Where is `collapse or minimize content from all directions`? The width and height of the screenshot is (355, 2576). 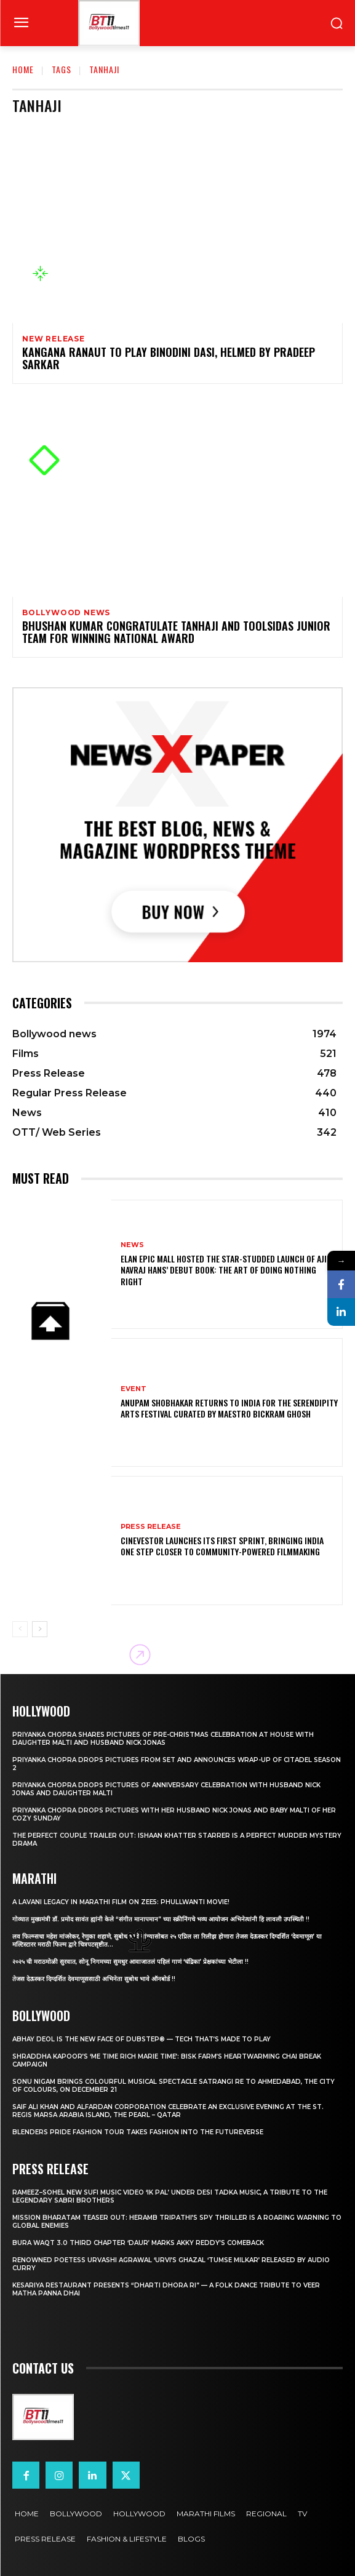
collapse or minimize content from all directions is located at coordinates (40, 273).